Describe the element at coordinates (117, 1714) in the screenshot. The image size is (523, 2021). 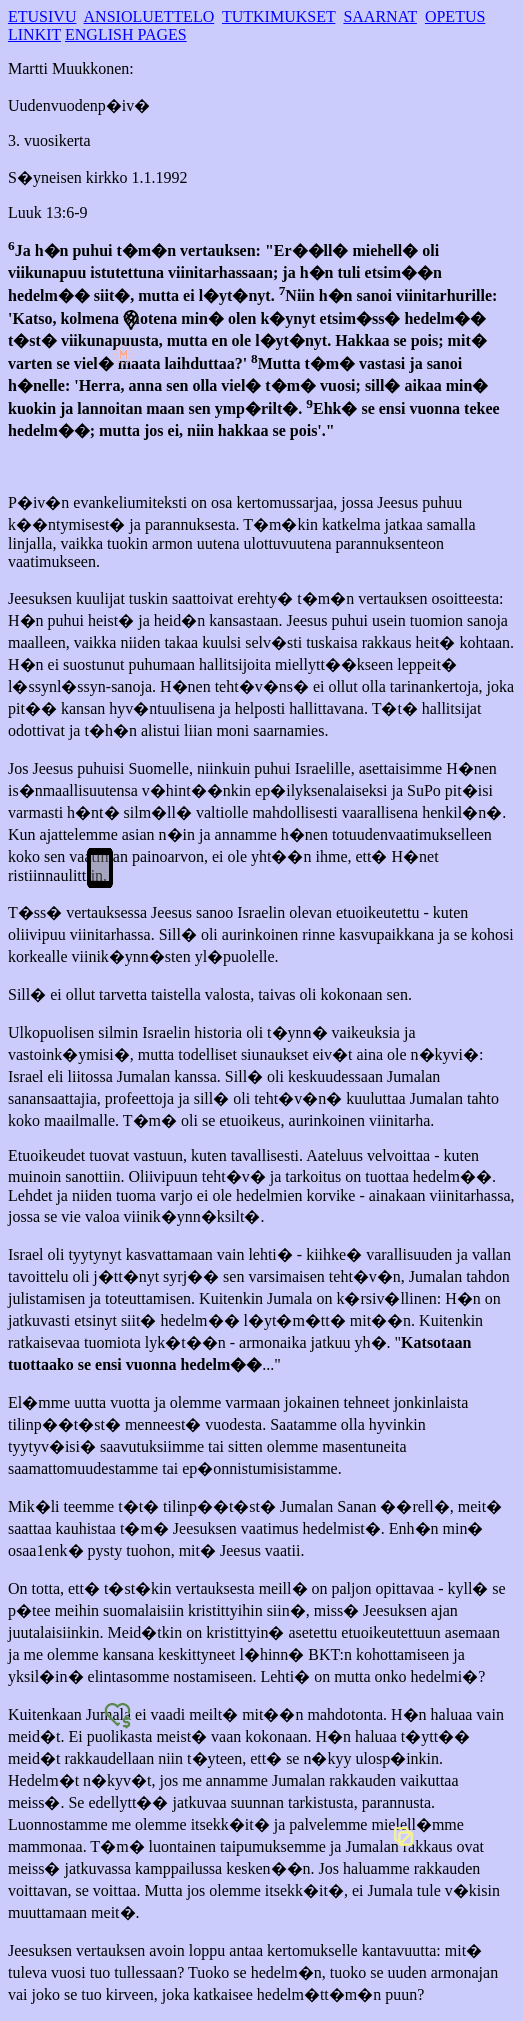
I see `donate to a cause or charity` at that location.